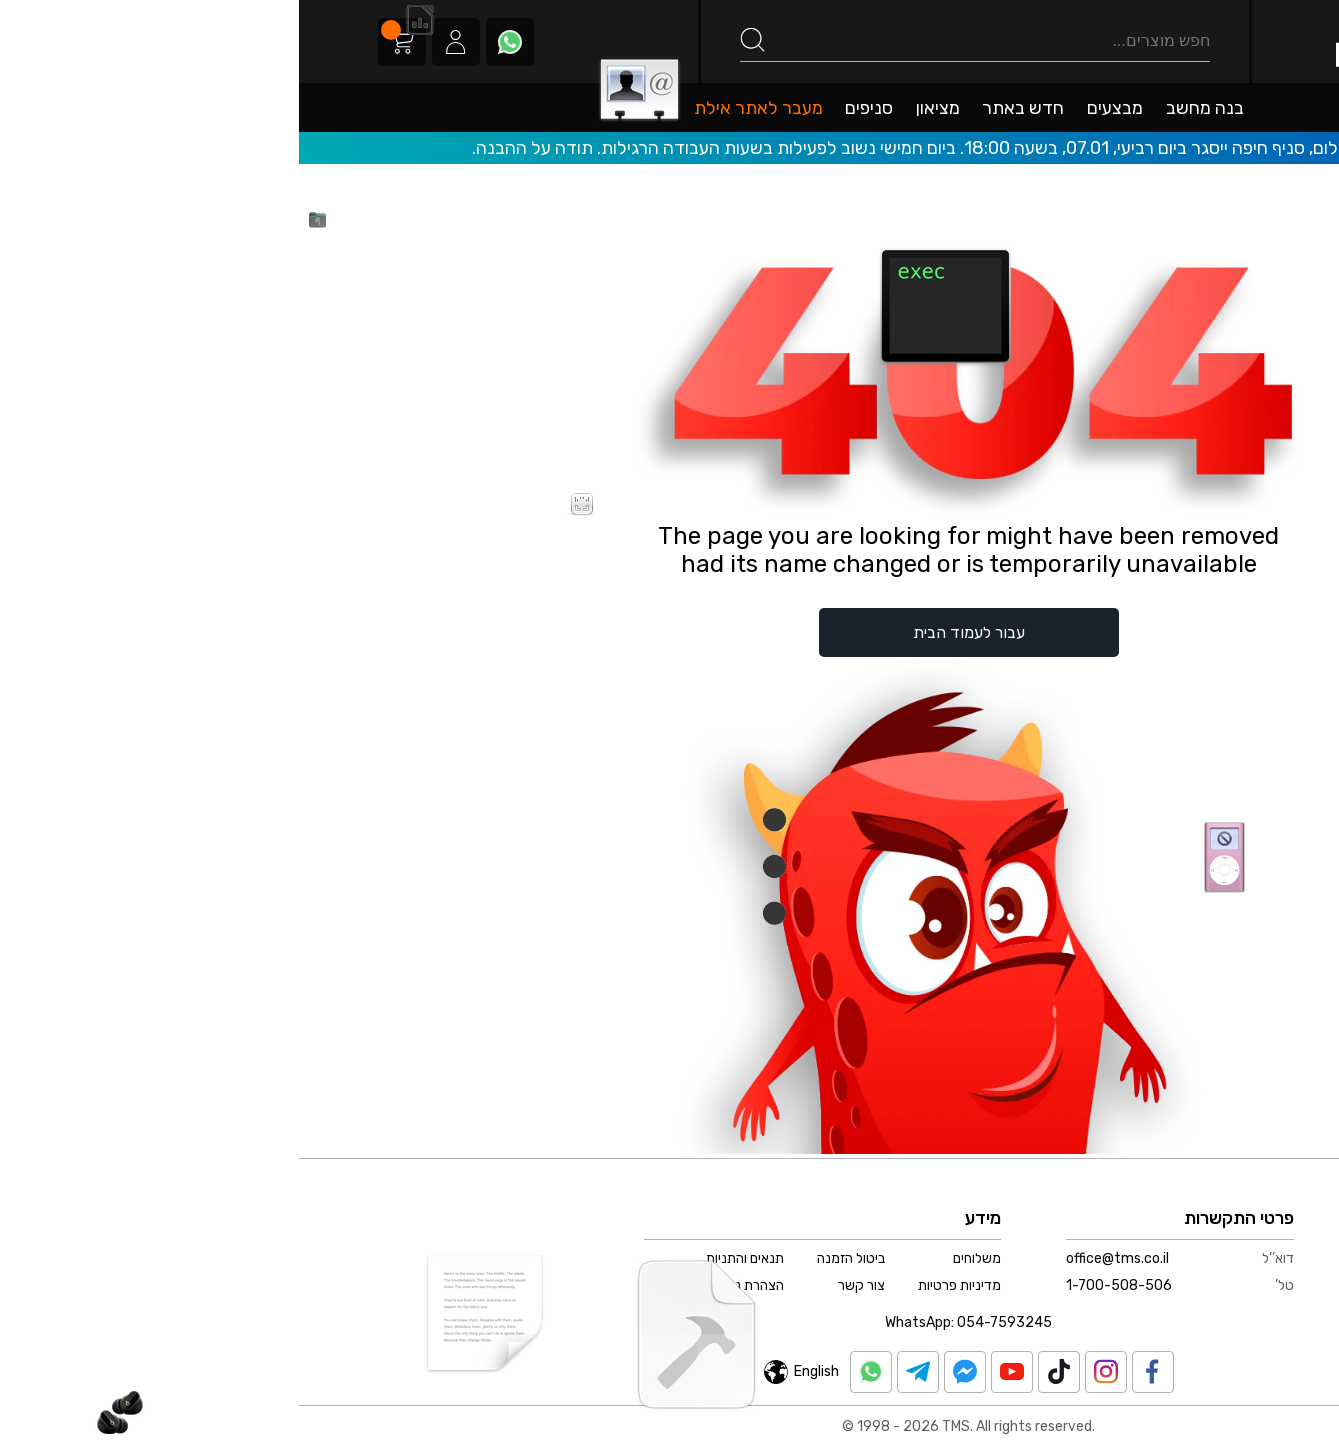  What do you see at coordinates (639, 89) in the screenshot?
I see `open contacts app` at bounding box center [639, 89].